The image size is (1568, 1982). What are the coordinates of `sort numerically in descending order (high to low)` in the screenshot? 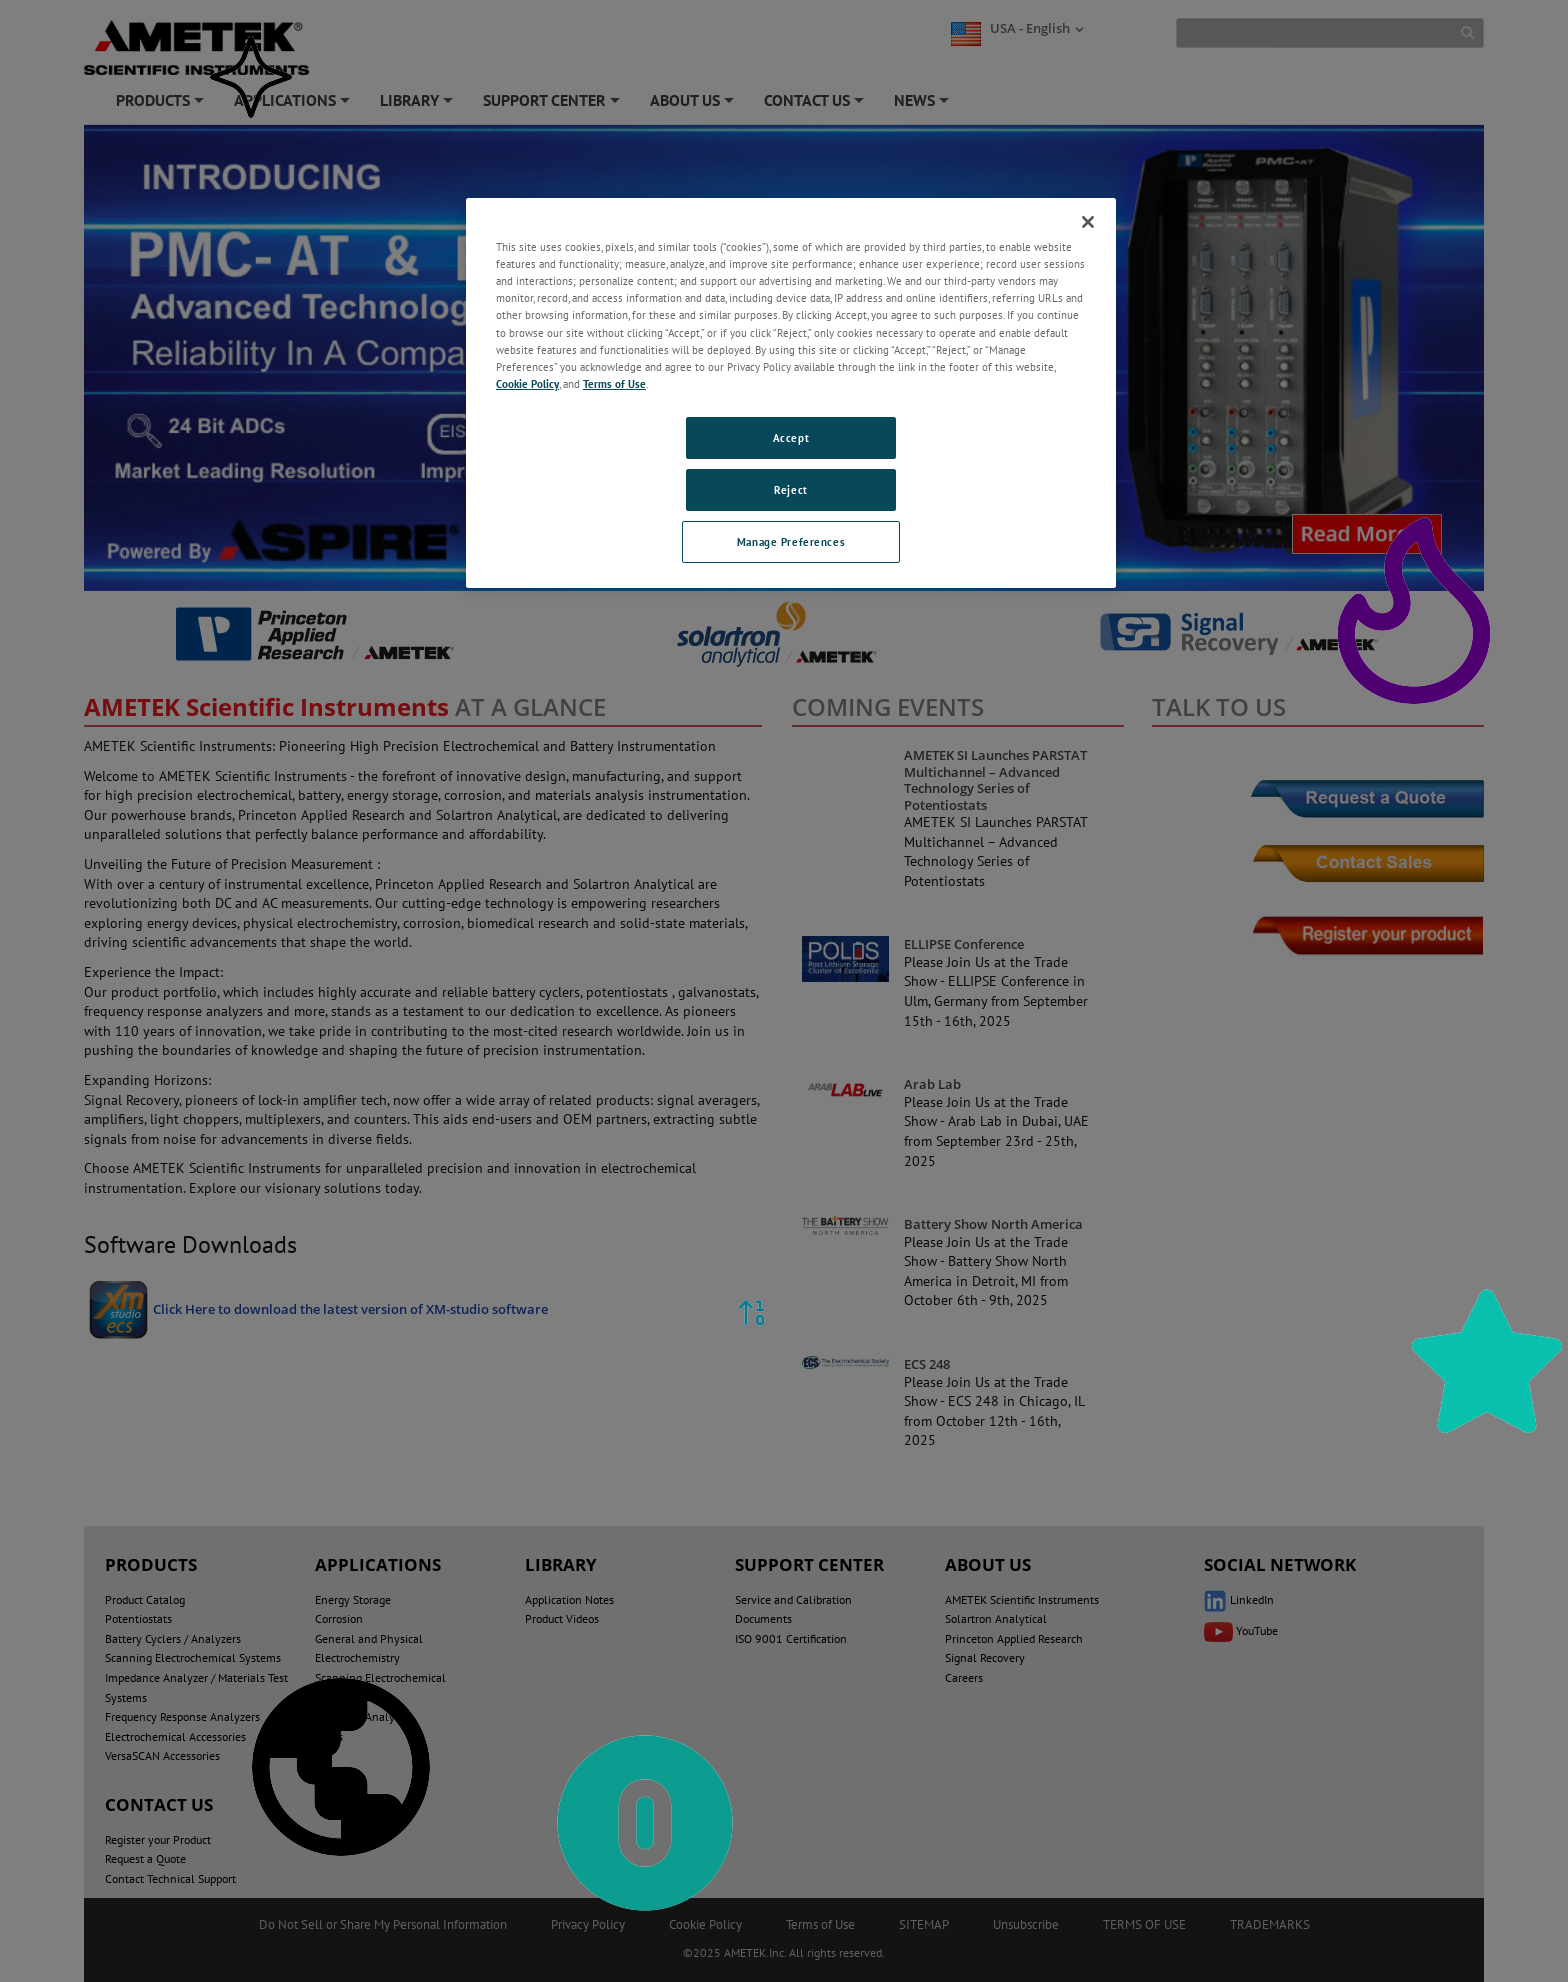 It's located at (753, 1313).